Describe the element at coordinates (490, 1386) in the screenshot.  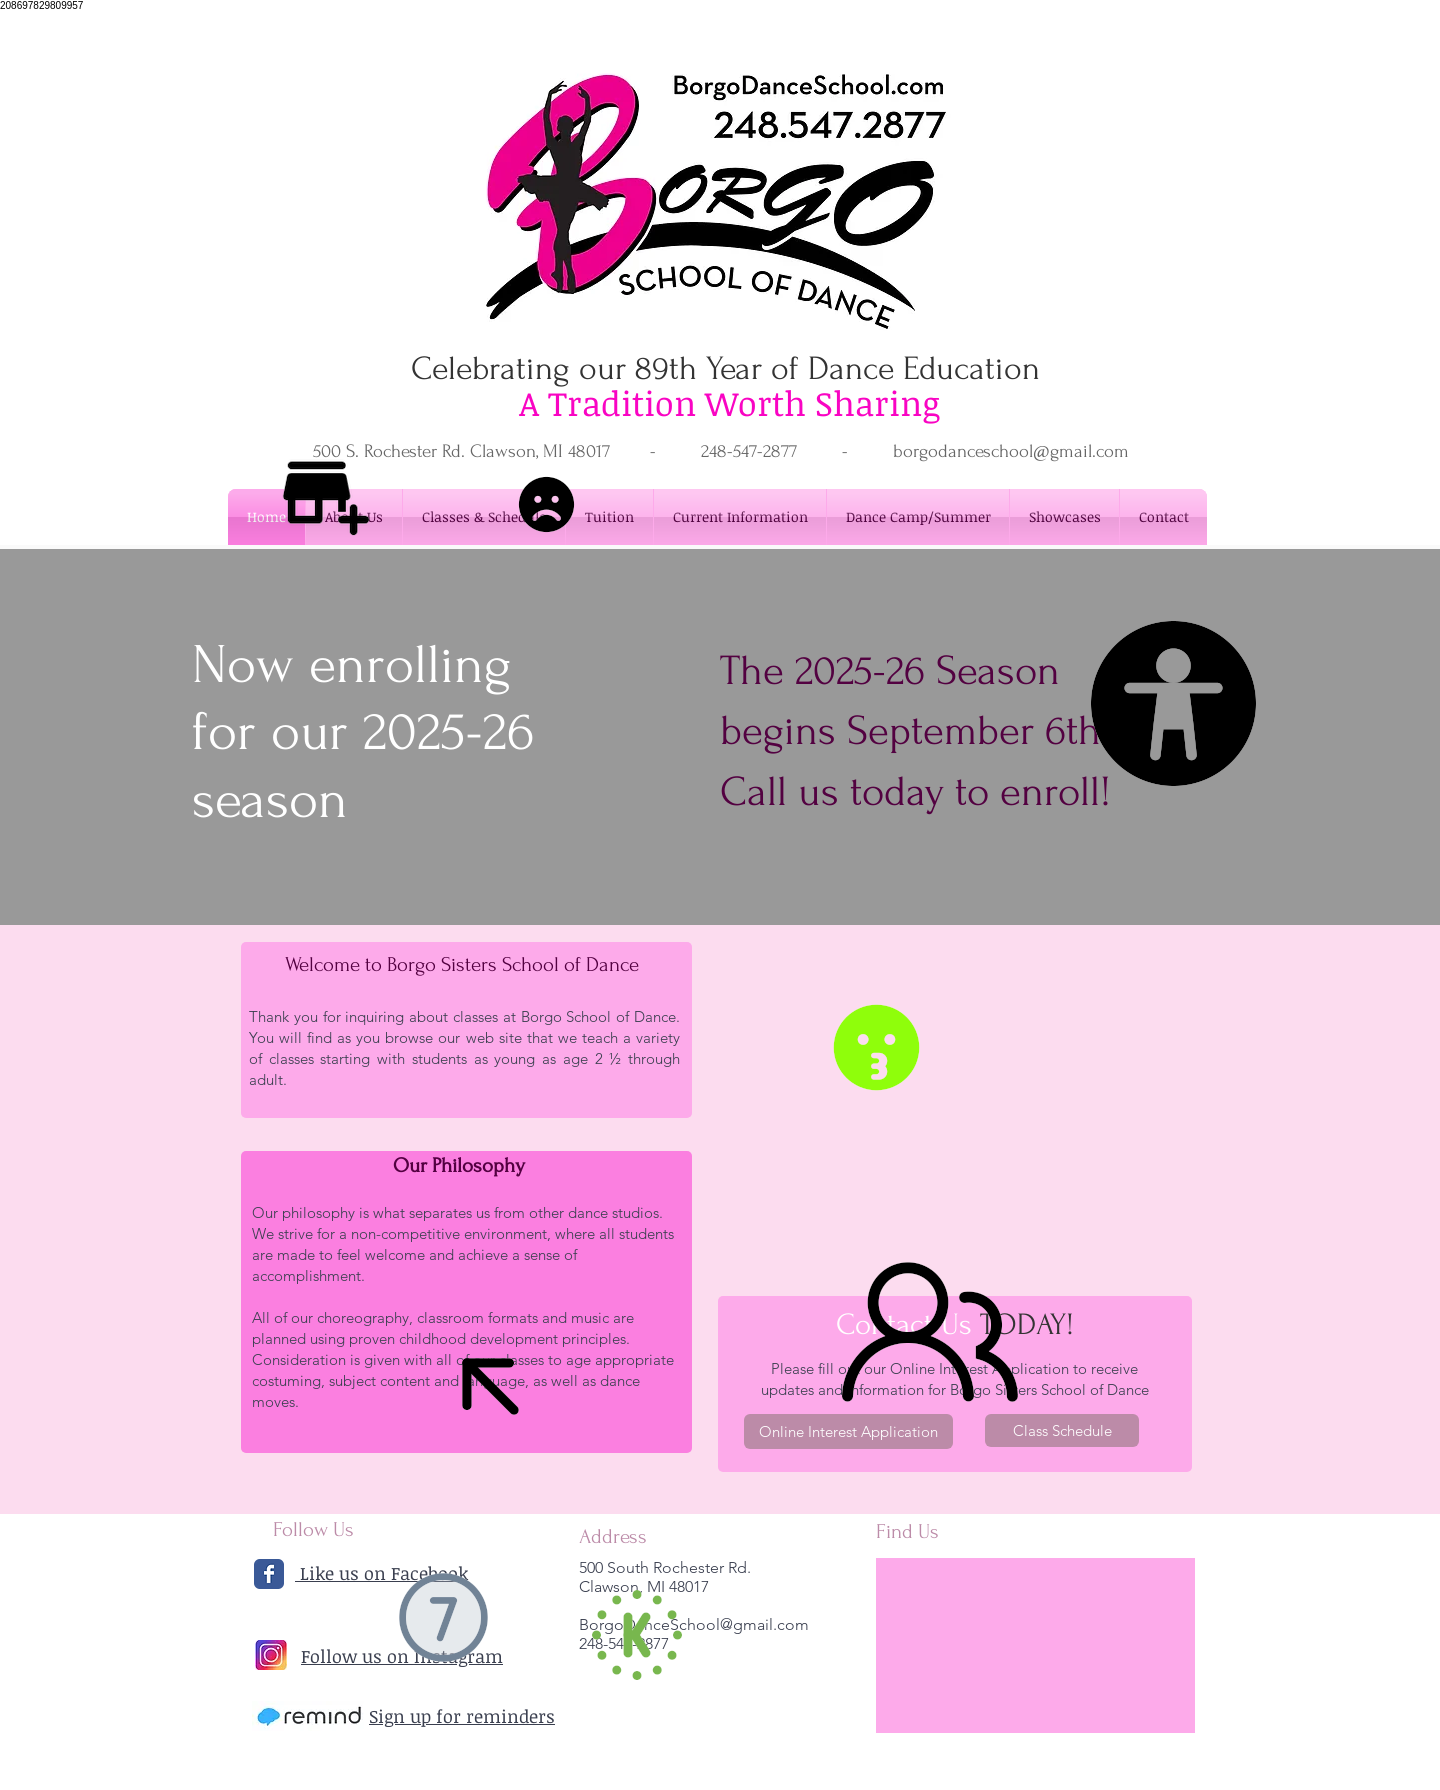
I see `navigate back to previous screen` at that location.